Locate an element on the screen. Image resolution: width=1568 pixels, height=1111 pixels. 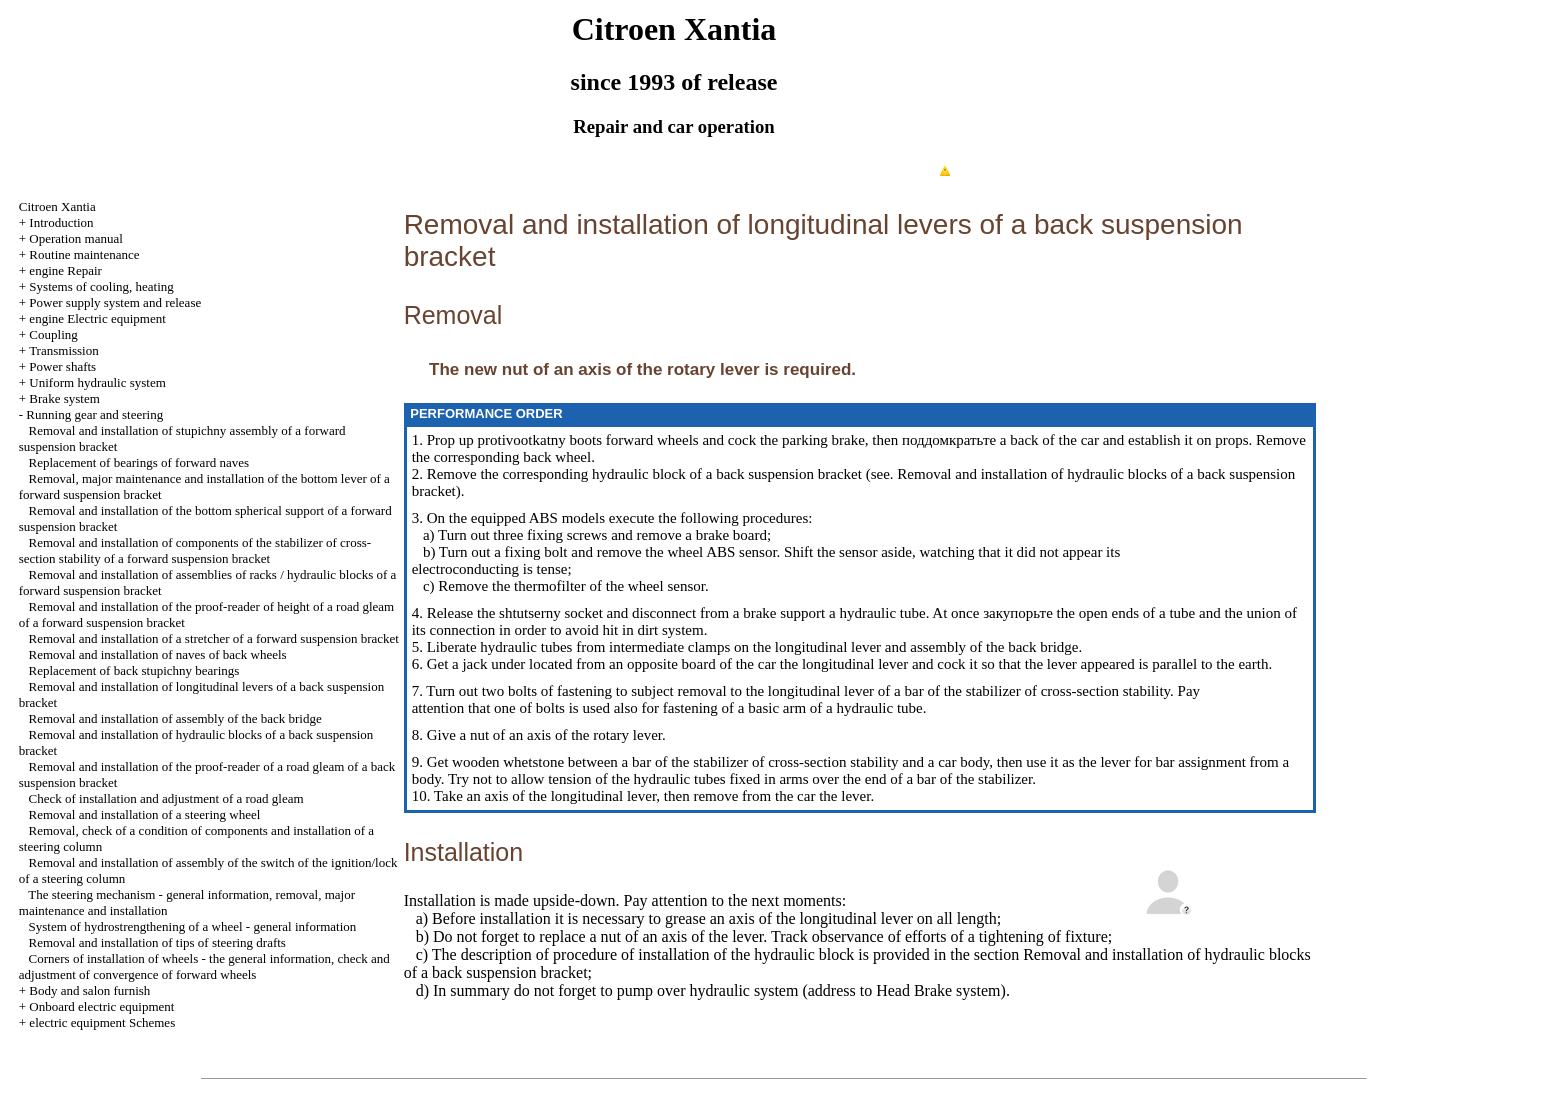
unknown or unidentified user account is located at coordinates (1168, 892).